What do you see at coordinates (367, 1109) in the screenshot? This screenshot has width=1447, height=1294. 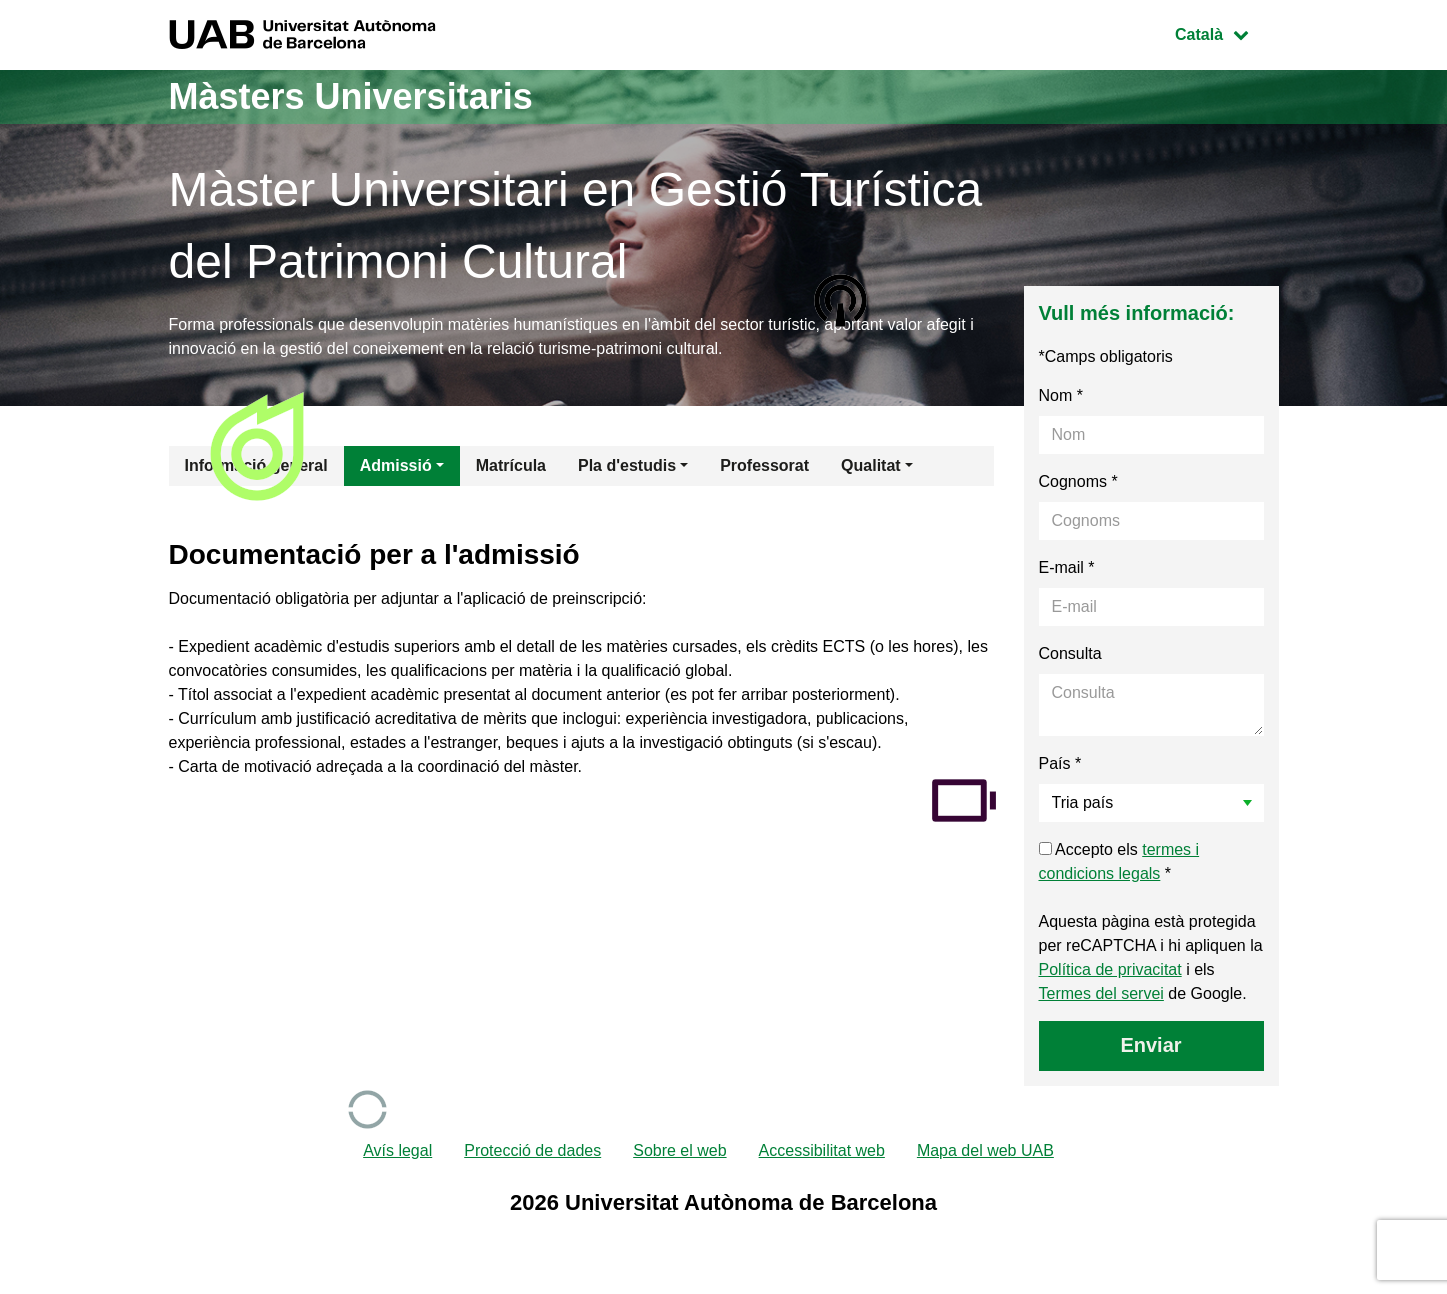 I see `indicates content is loading` at bounding box center [367, 1109].